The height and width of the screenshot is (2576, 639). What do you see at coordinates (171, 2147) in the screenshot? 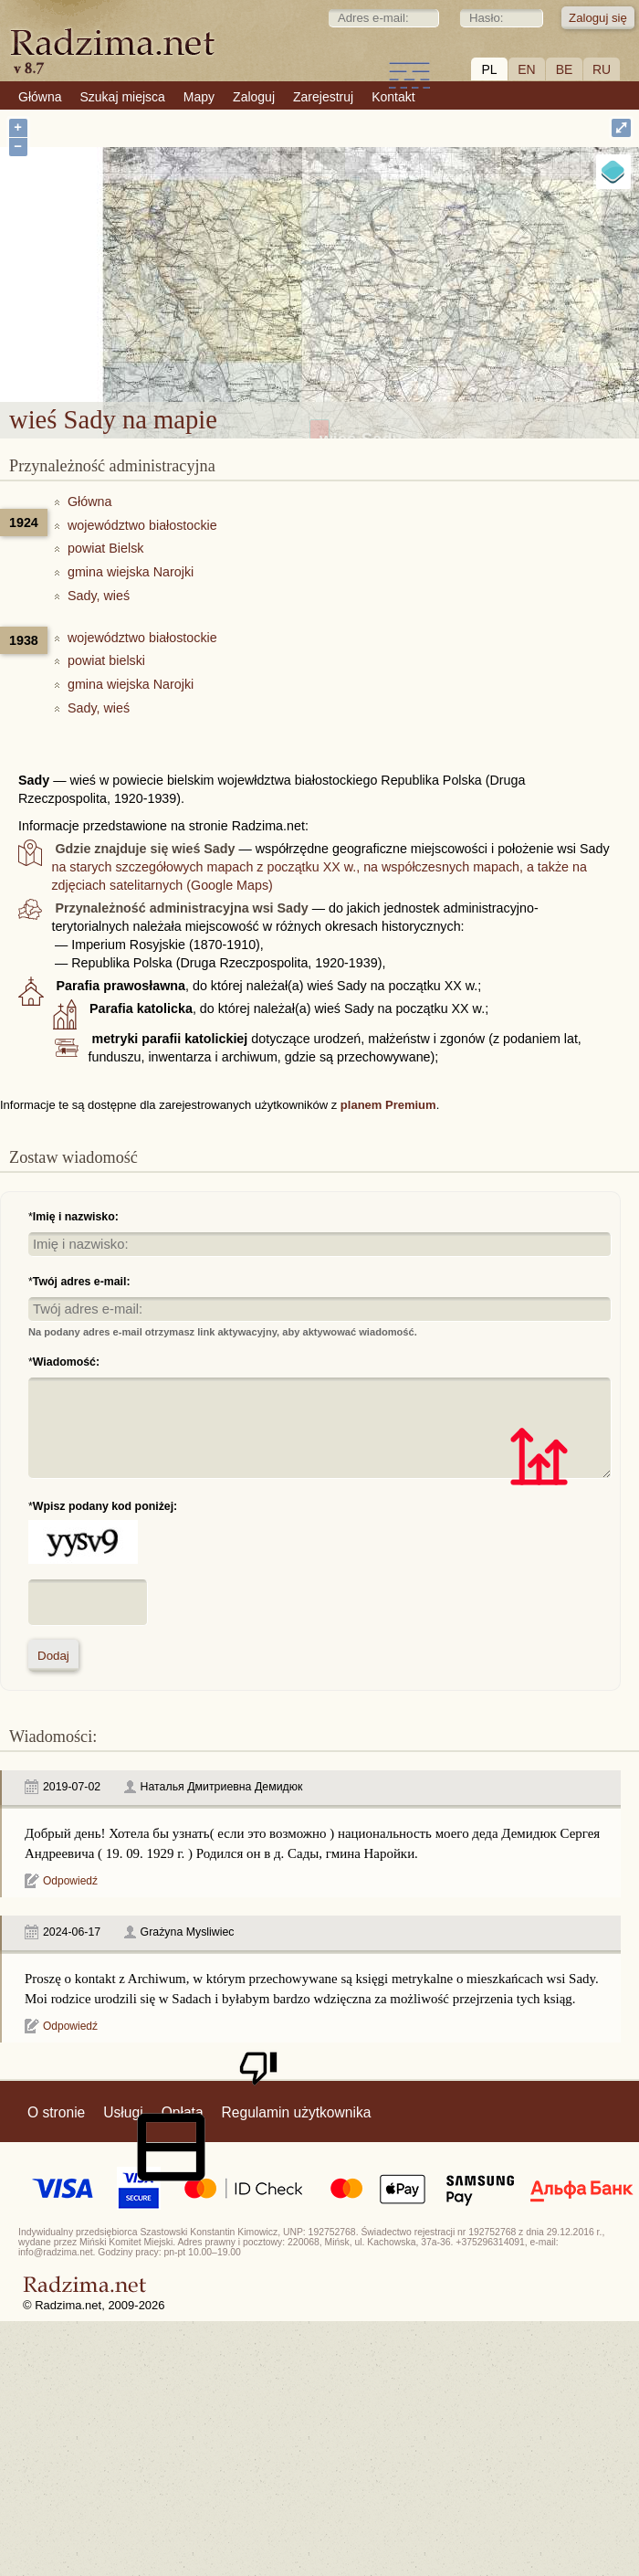
I see `split view horizontally` at bounding box center [171, 2147].